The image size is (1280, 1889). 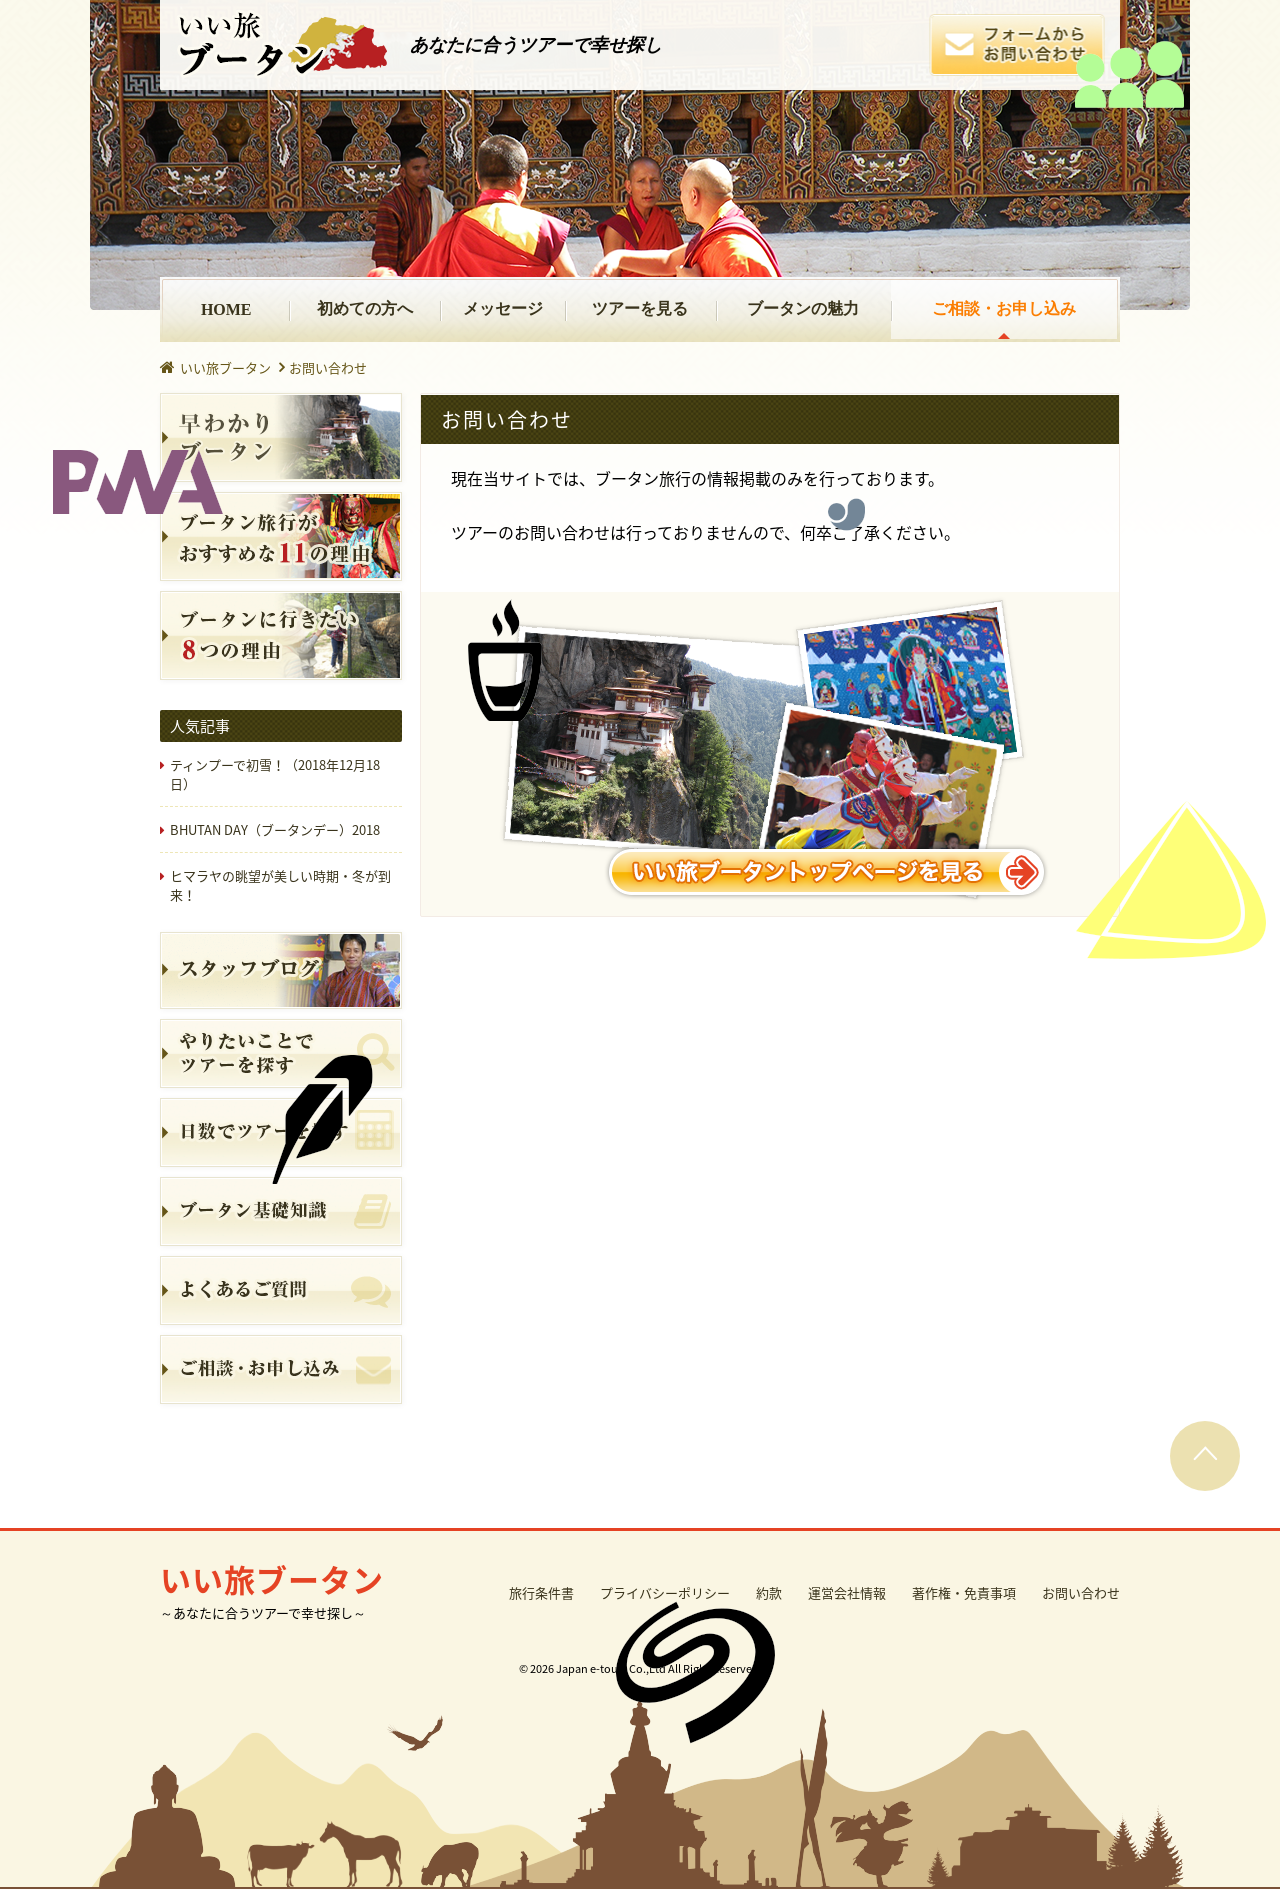 I want to click on open the Robinhood investing app, so click(x=322, y=1119).